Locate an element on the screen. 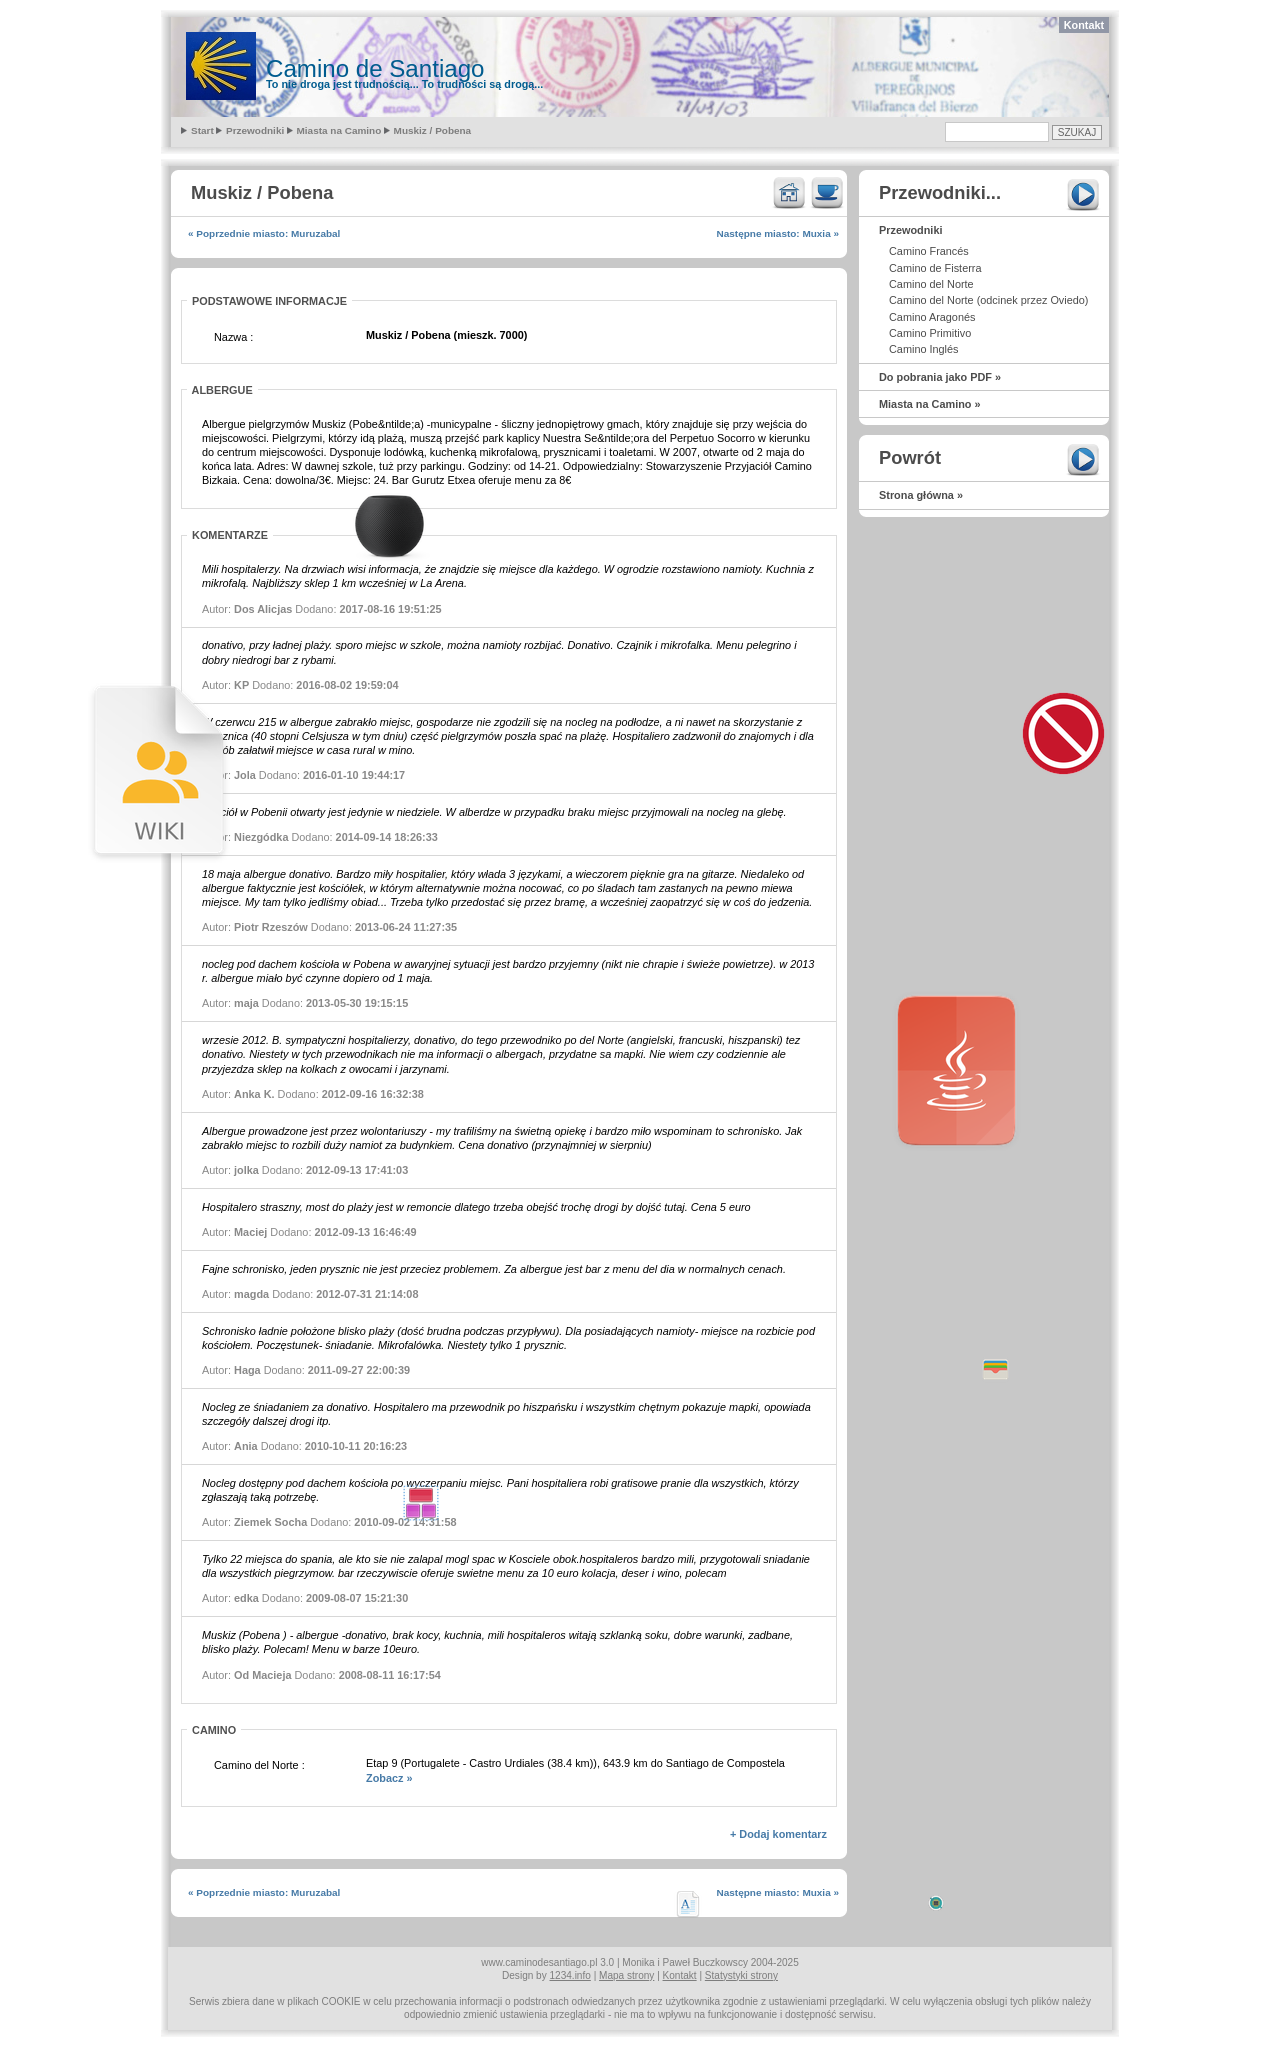  select all items in the current view is located at coordinates (421, 1503).